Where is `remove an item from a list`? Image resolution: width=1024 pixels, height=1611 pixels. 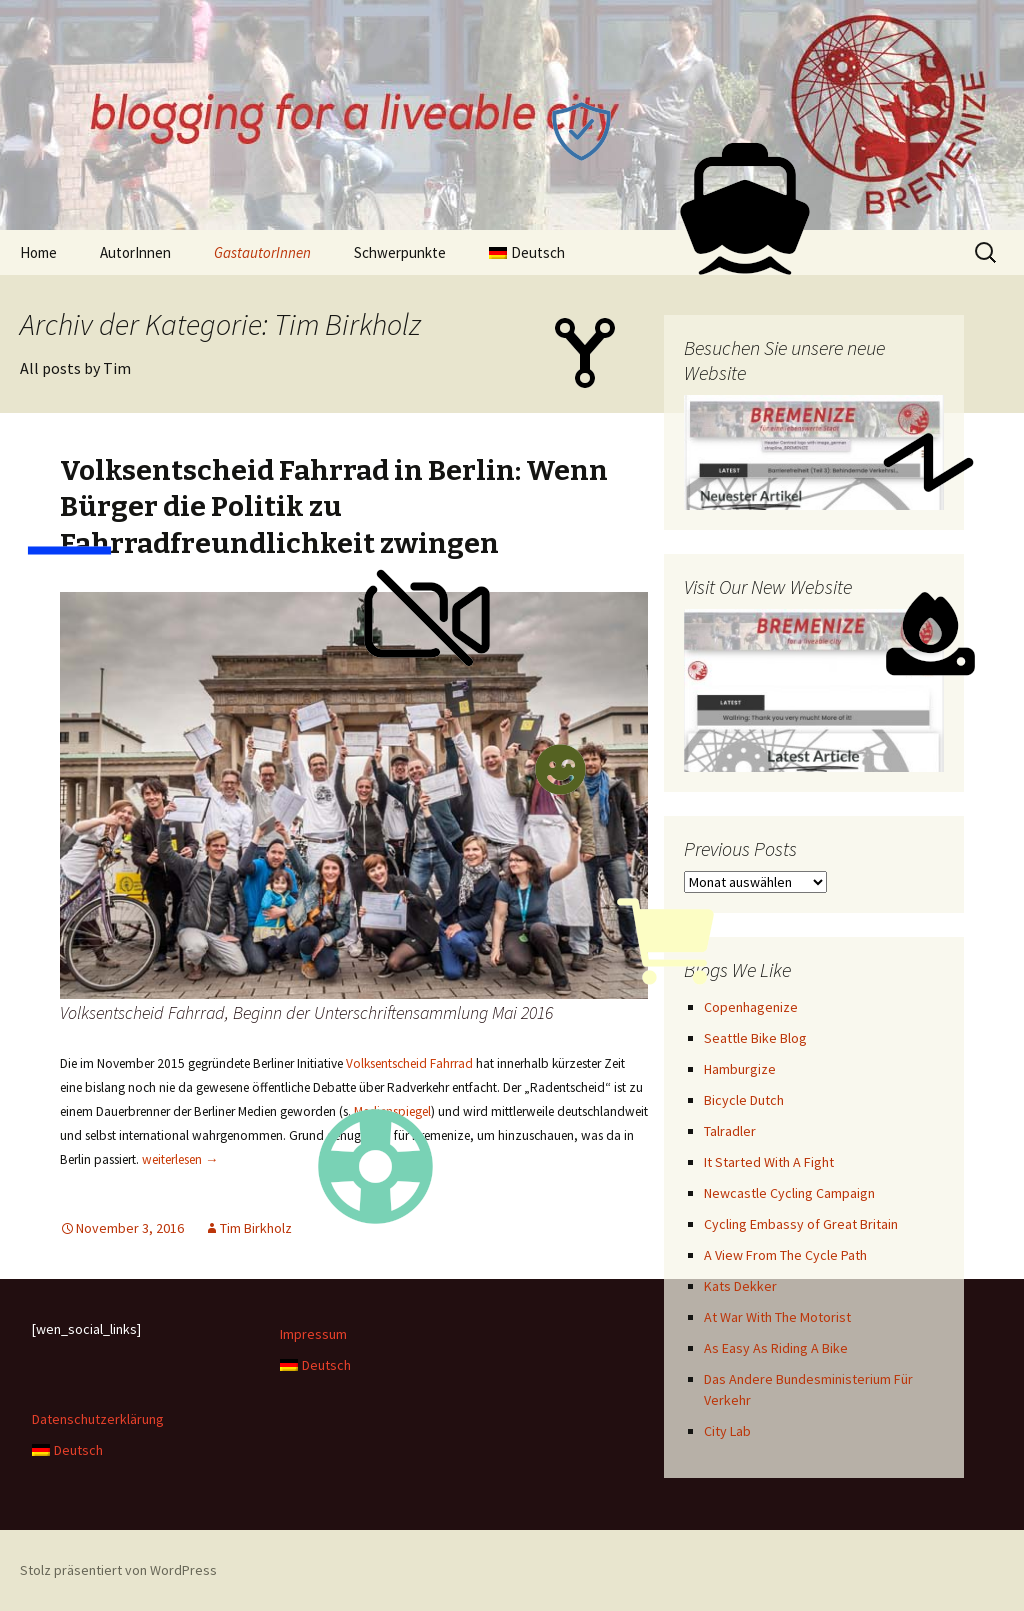
remove an item from a list is located at coordinates (69, 550).